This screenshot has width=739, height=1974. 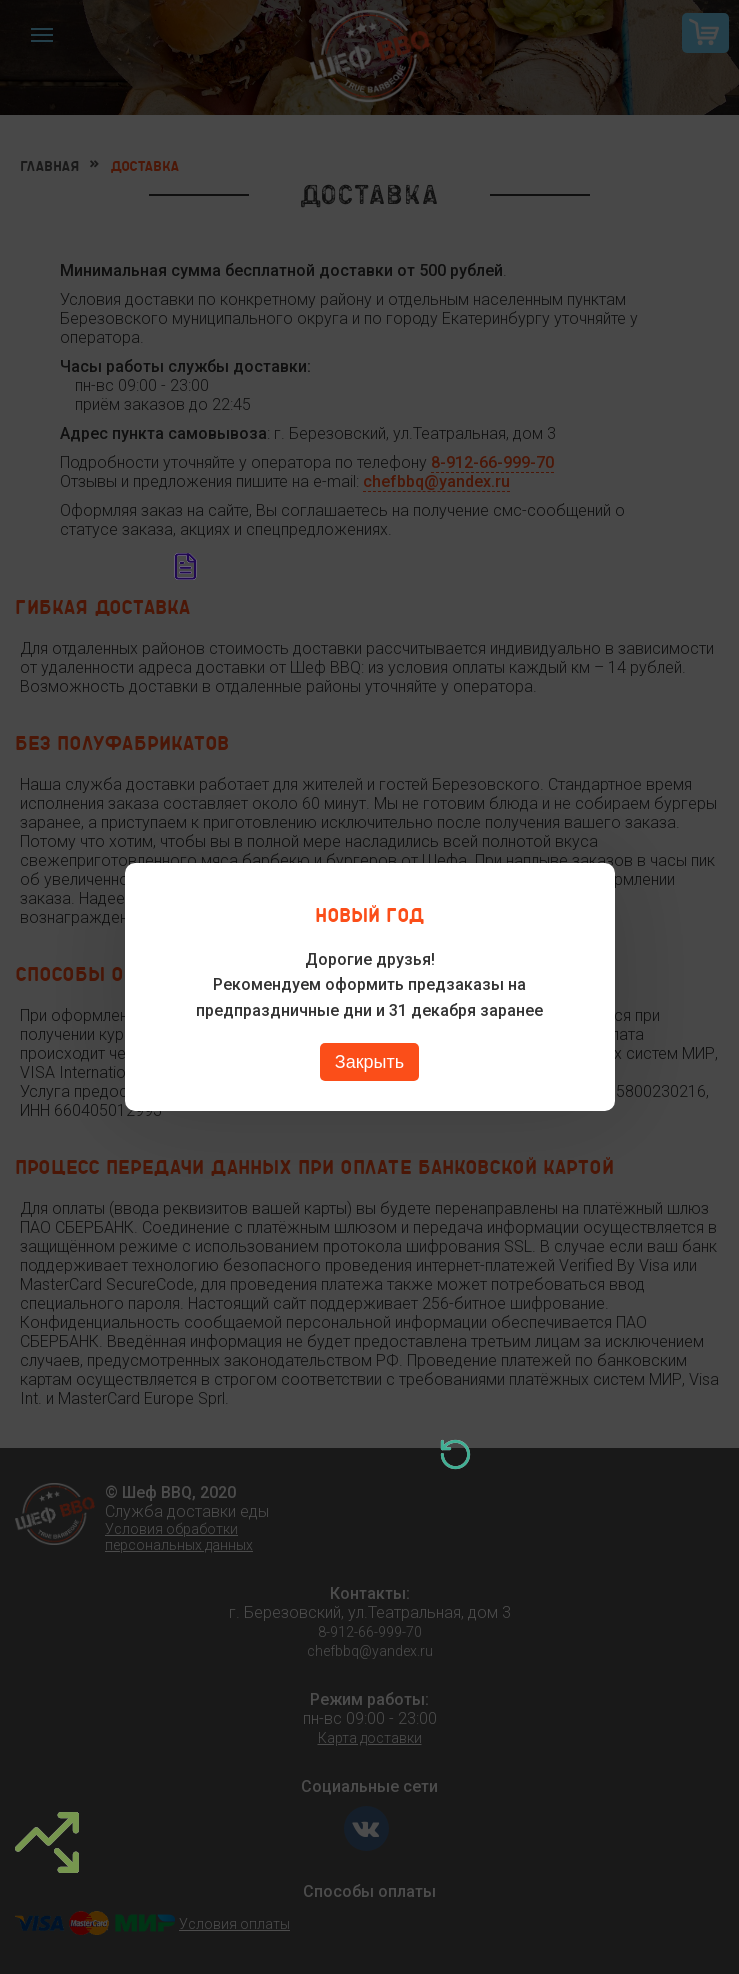 What do you see at coordinates (455, 1454) in the screenshot?
I see `undo the last action` at bounding box center [455, 1454].